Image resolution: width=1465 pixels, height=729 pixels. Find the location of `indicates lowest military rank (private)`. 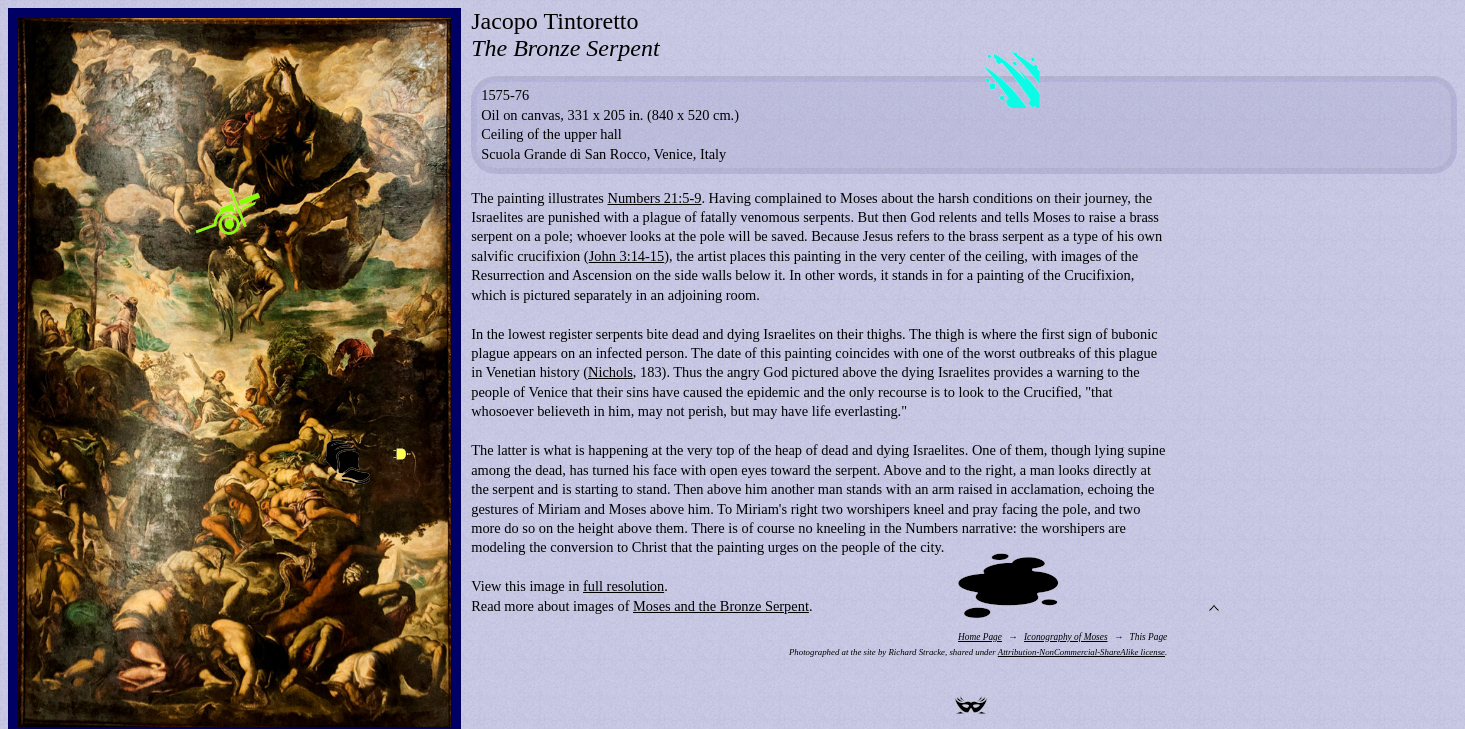

indicates lowest military rank (private) is located at coordinates (1214, 608).